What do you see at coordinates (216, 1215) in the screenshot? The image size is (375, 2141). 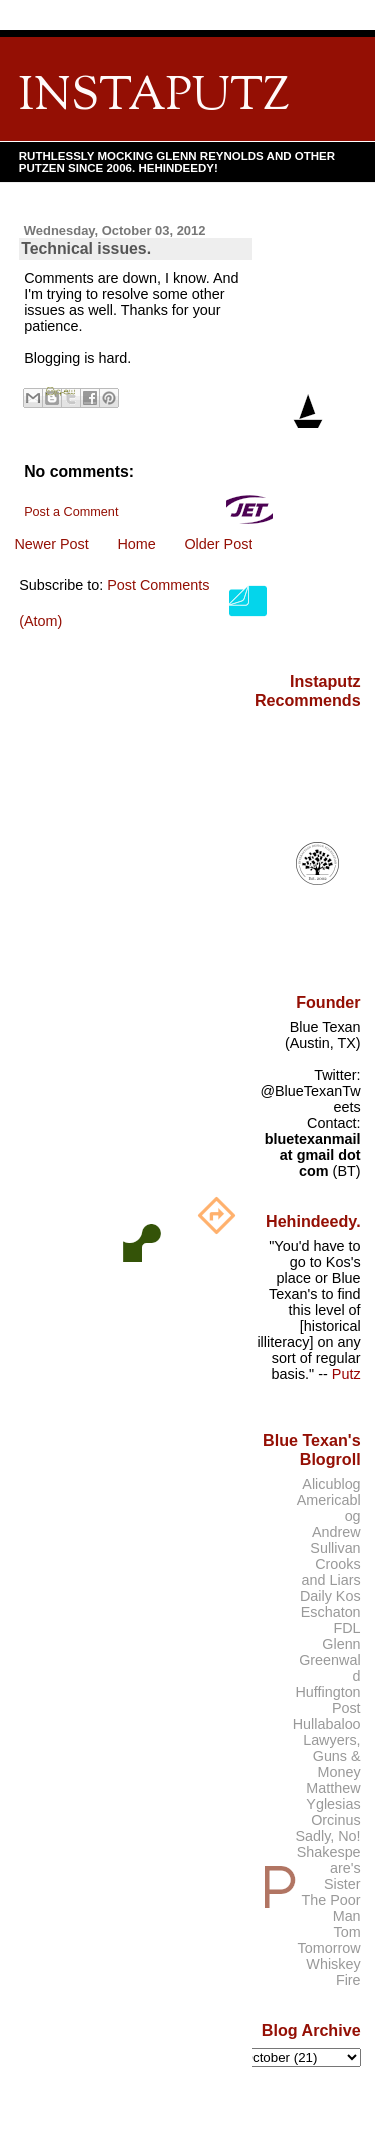 I see `get turn-by-turn directions` at bounding box center [216, 1215].